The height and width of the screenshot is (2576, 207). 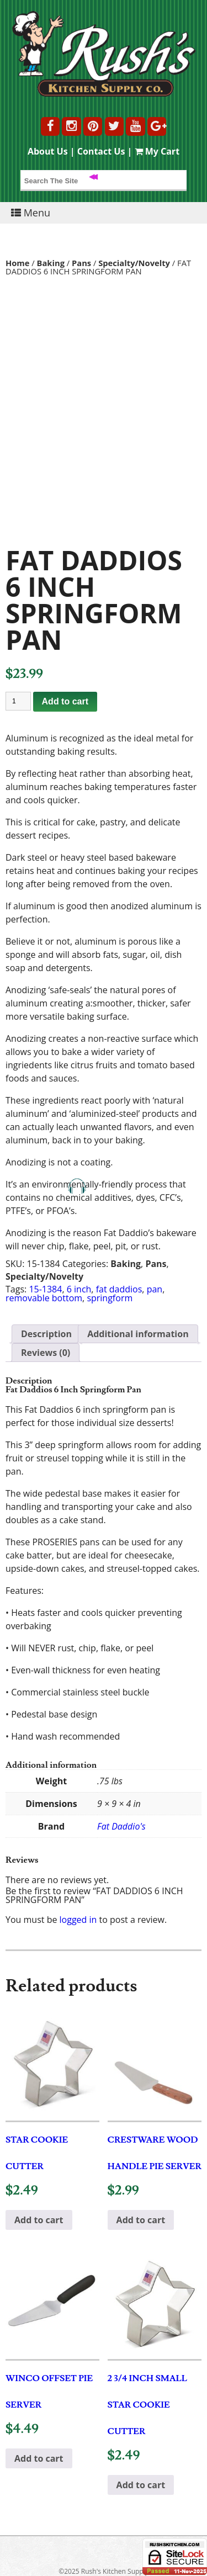 I want to click on listen to audio or music, so click(x=77, y=1186).